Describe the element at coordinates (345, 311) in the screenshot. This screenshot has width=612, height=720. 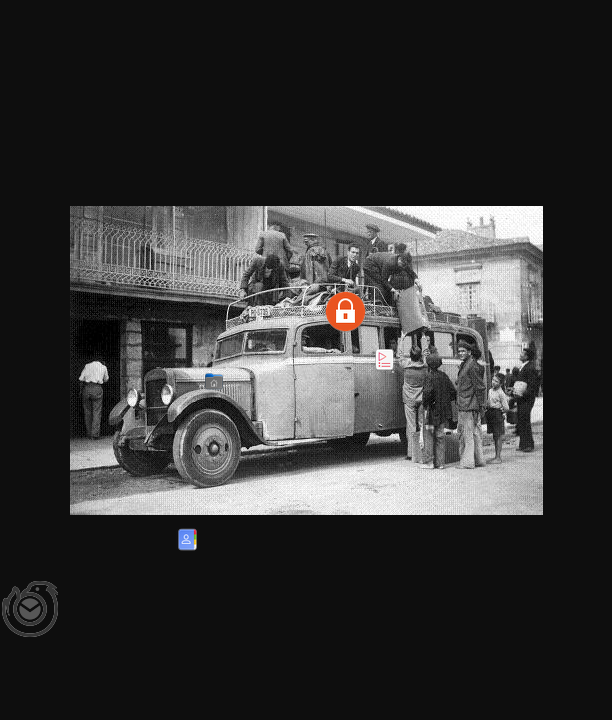
I see `indicates a file or folder is read-only` at that location.